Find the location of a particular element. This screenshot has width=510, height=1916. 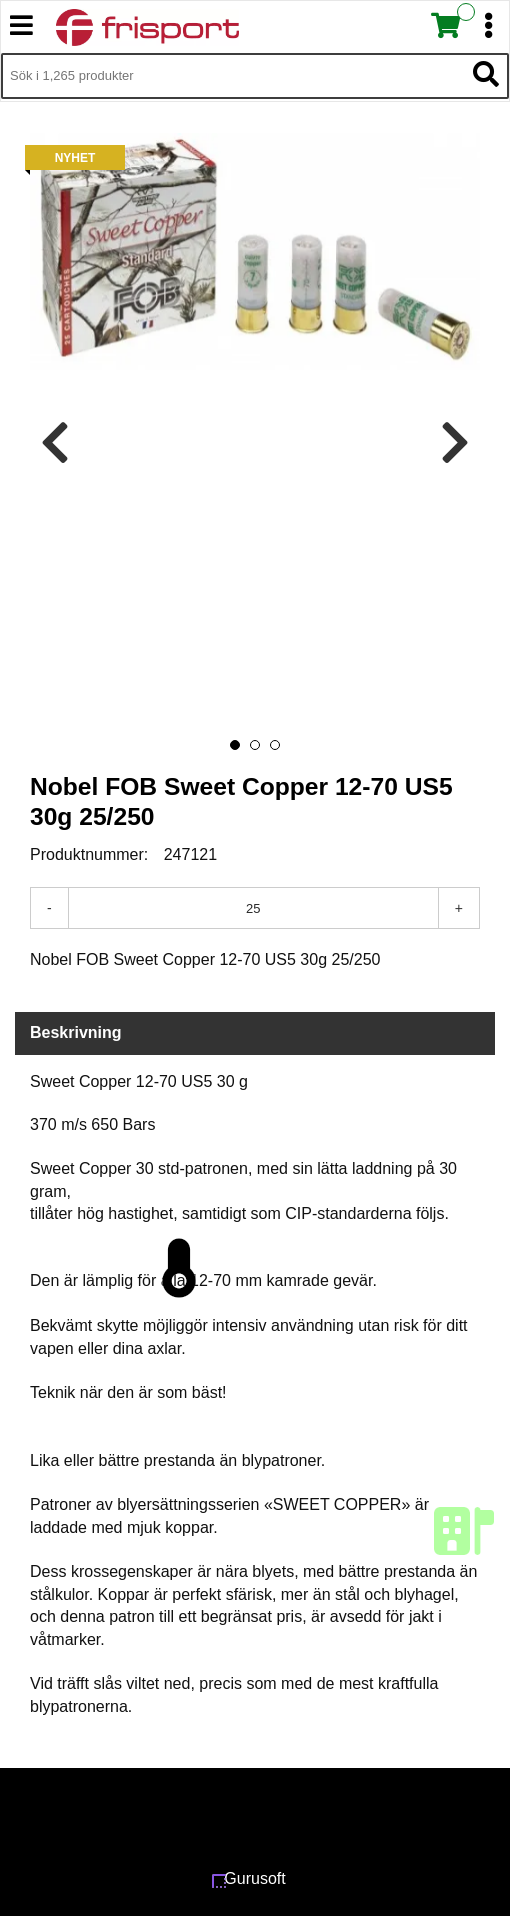

select border style for an element is located at coordinates (219, 1881).